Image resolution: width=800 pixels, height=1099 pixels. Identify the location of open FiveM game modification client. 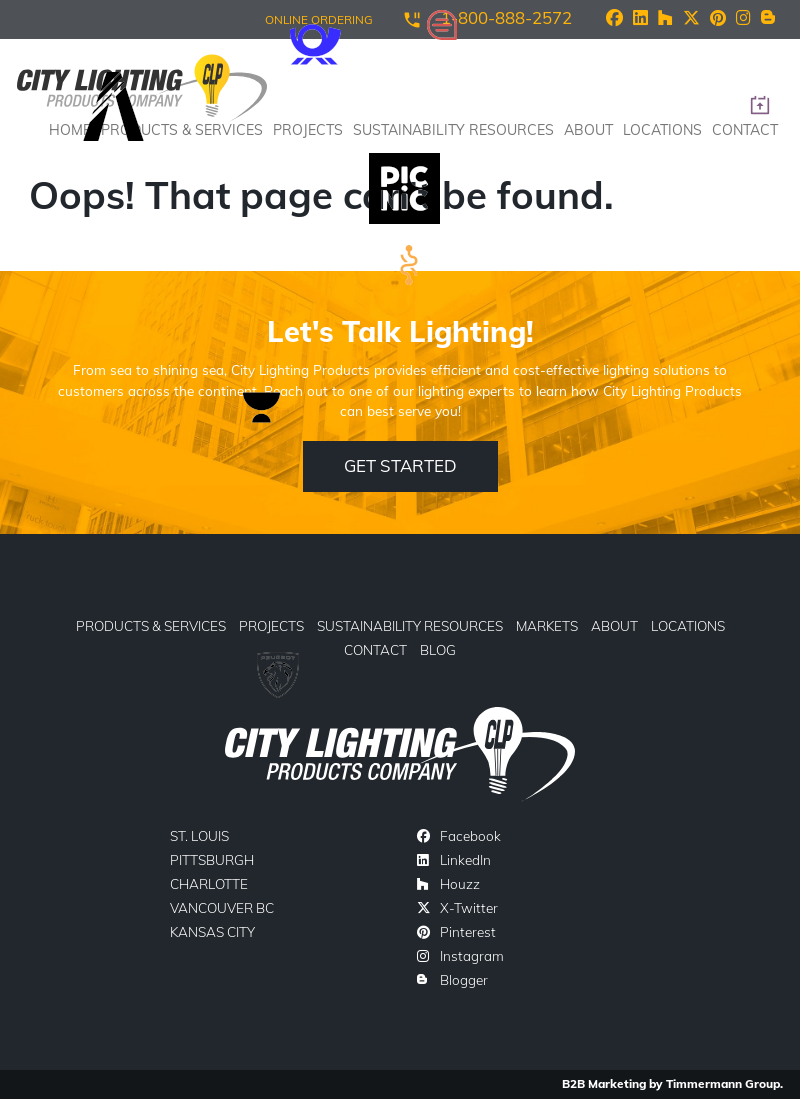
(113, 106).